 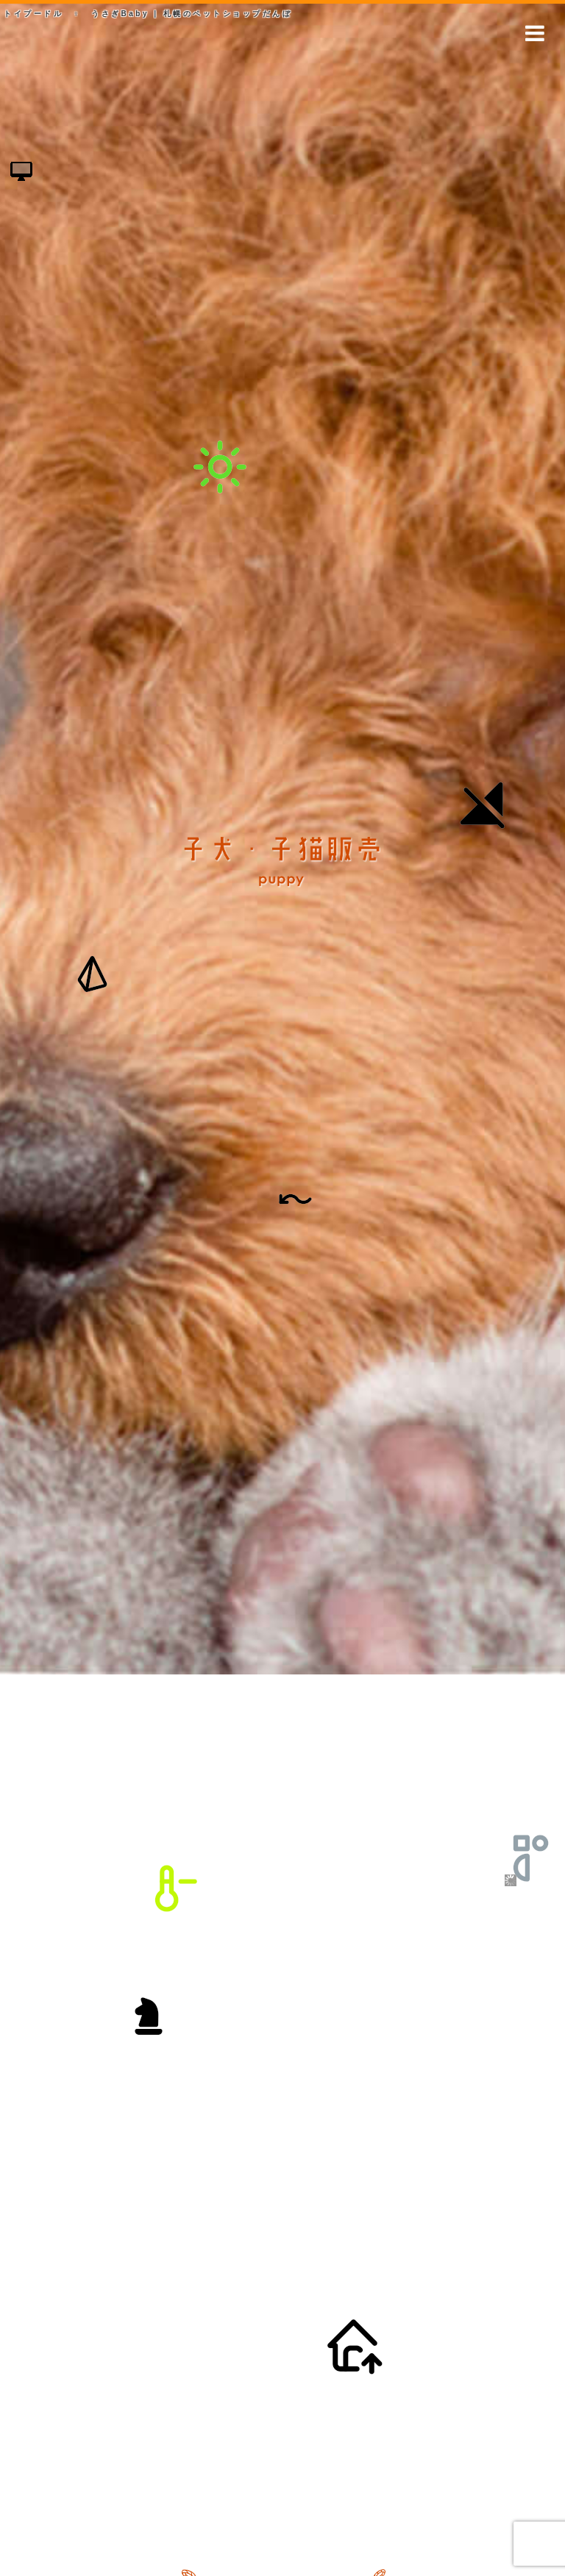 I want to click on radix ui component library logo, so click(x=530, y=1858).